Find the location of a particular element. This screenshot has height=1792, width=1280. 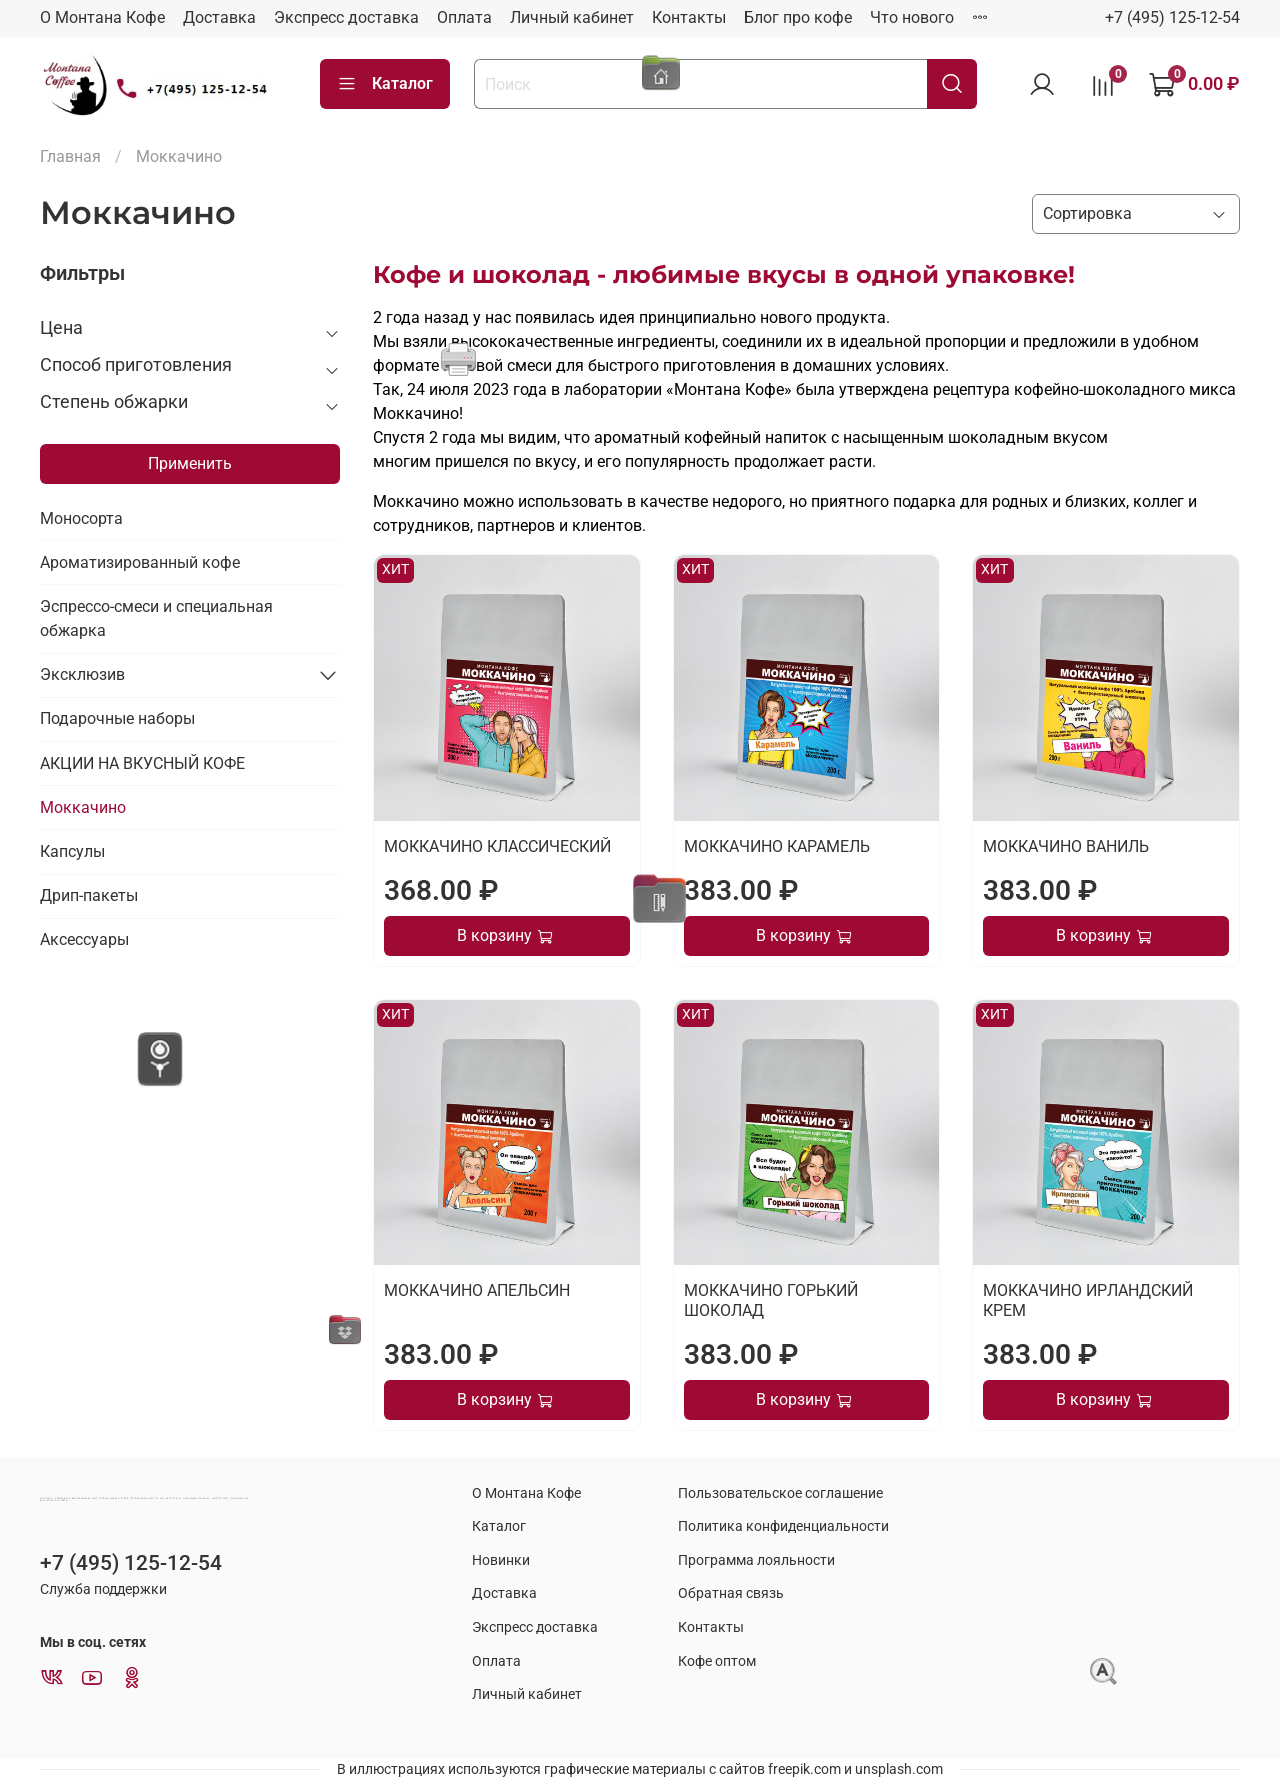

find text or search within document is located at coordinates (1103, 1671).